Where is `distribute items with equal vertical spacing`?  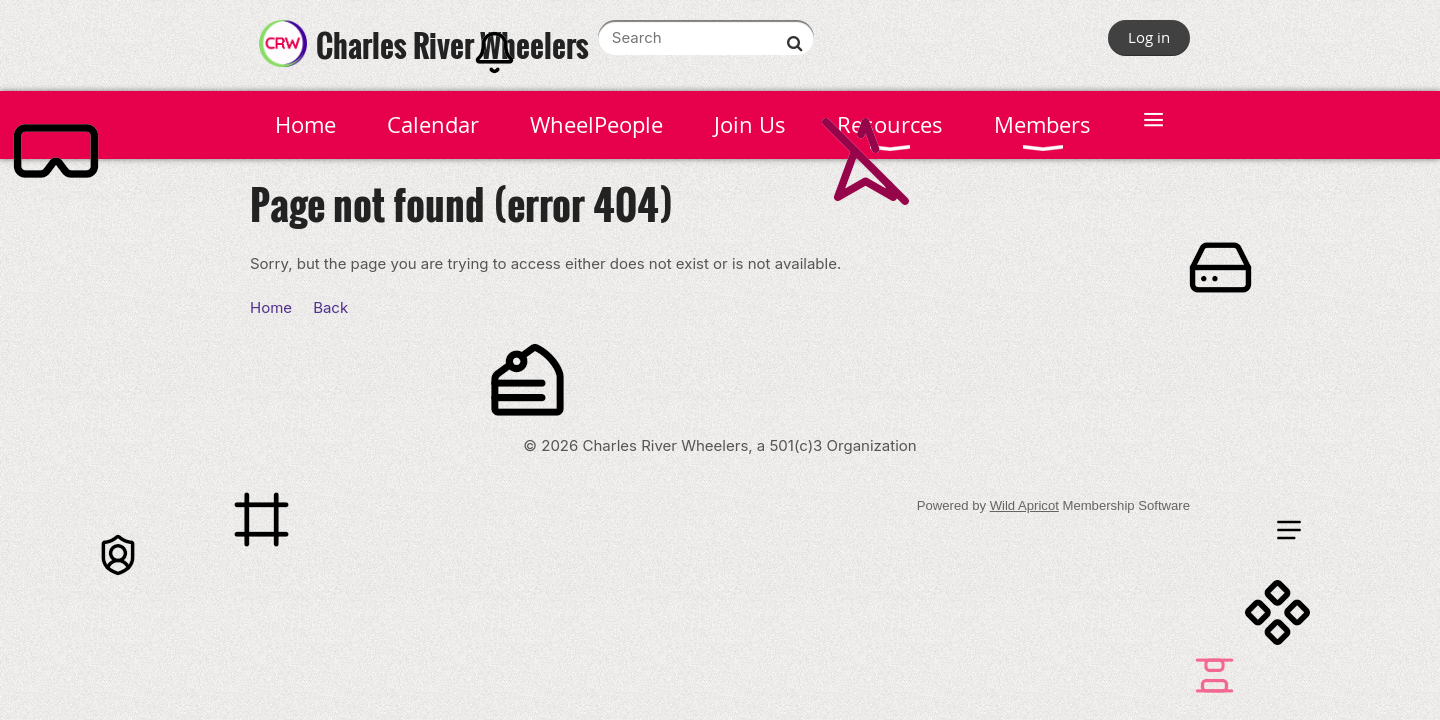
distribute items with equal vertical spacing is located at coordinates (1214, 675).